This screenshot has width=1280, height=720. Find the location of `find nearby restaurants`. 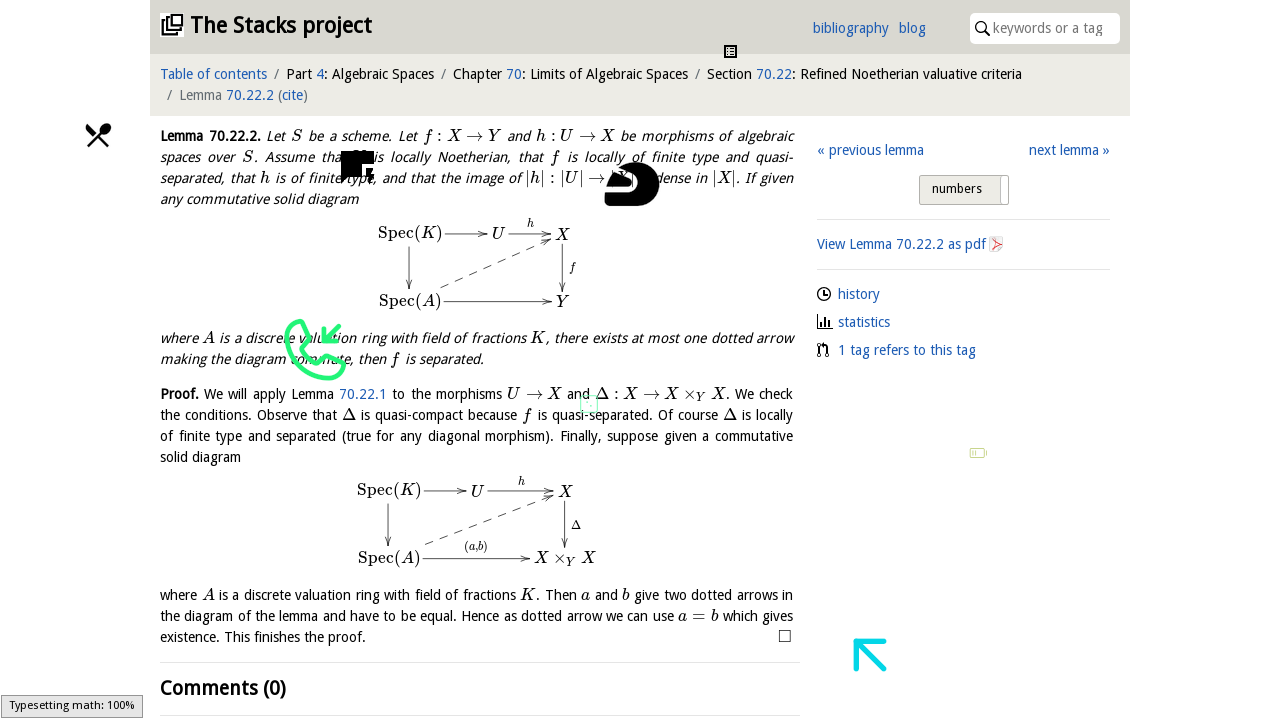

find nearby restaurants is located at coordinates (98, 135).